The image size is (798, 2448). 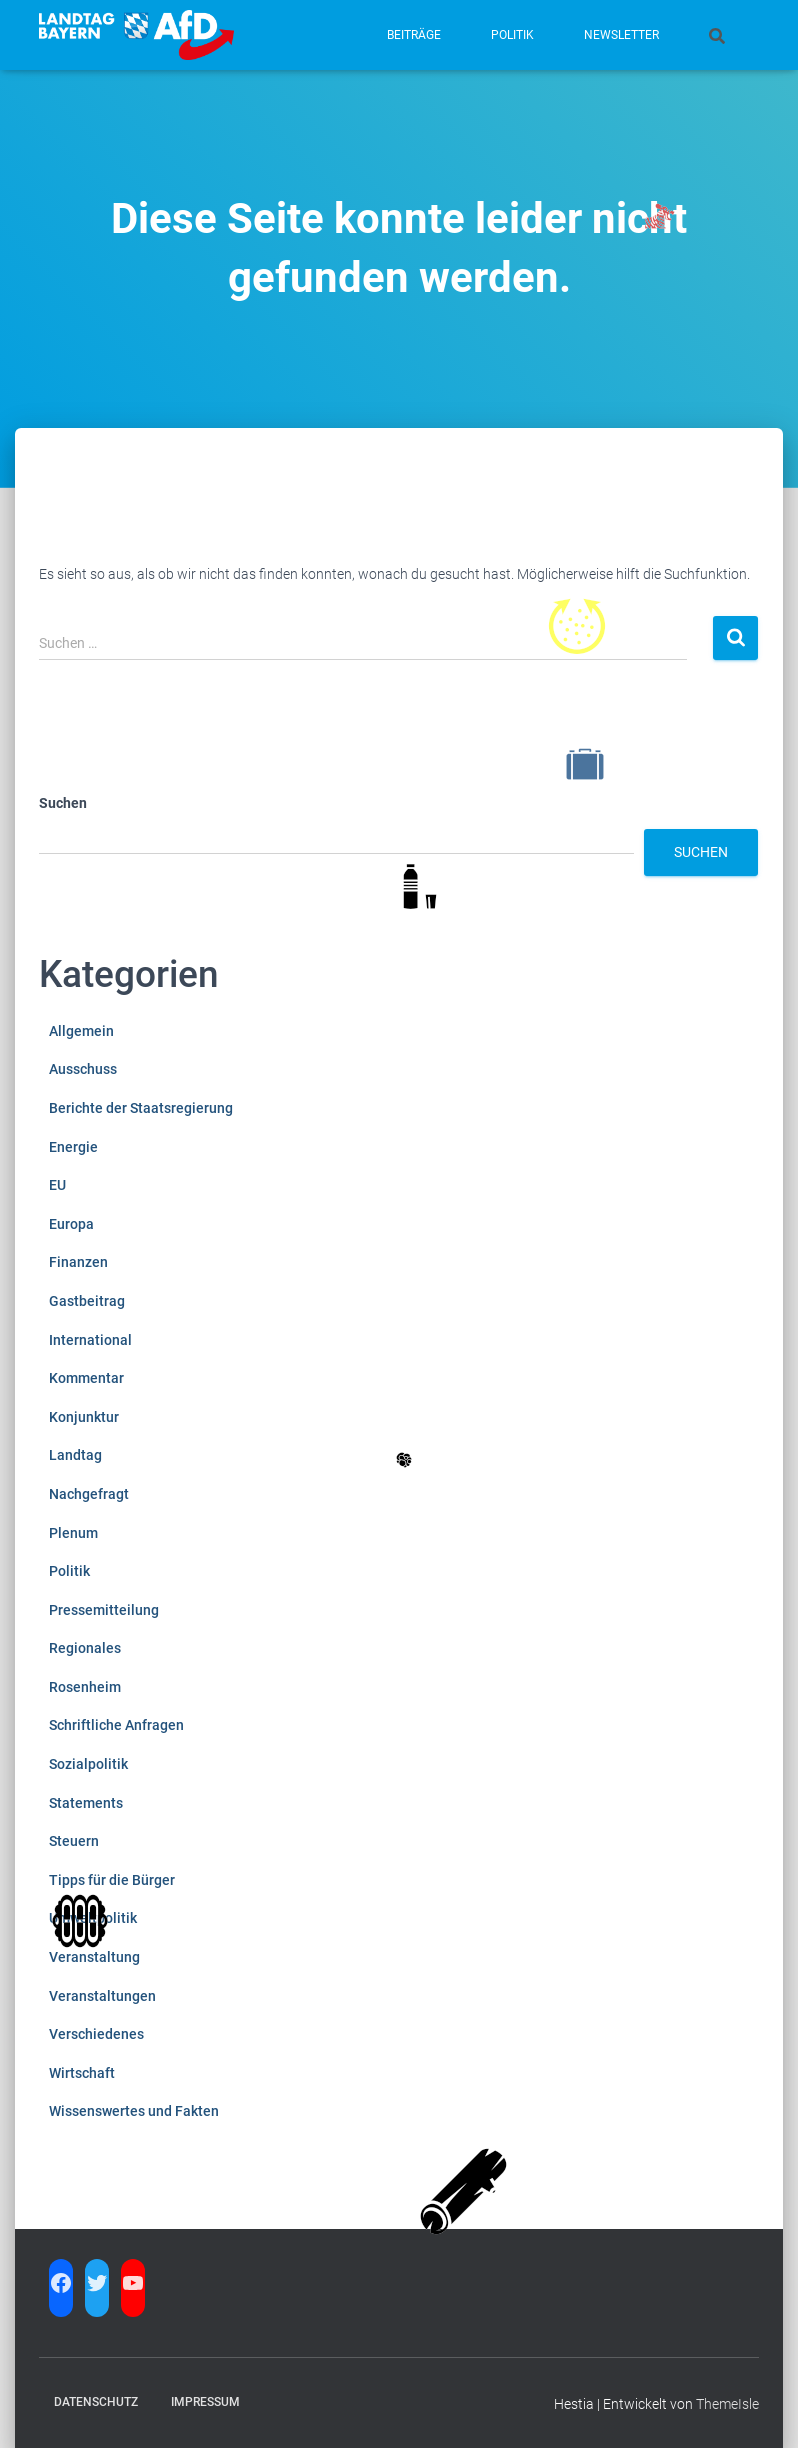 I want to click on track your daily water intake, so click(x=420, y=886).